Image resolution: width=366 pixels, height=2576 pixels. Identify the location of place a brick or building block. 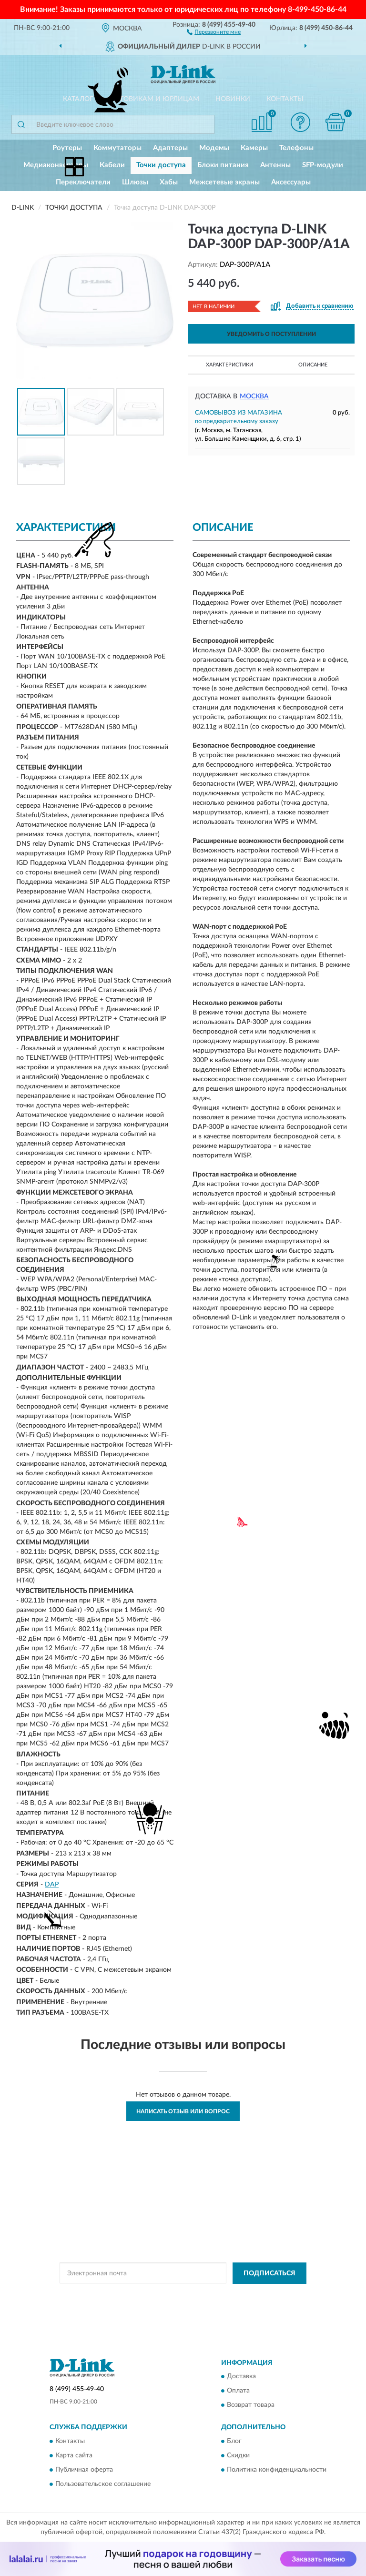
(74, 167).